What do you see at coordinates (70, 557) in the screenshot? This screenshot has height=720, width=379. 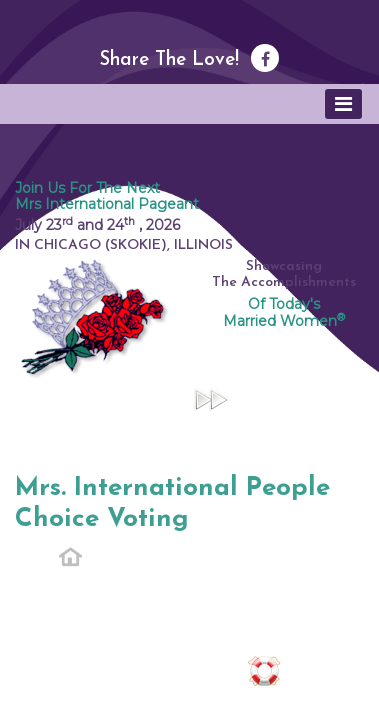 I see `navigate to home screen or directory` at bounding box center [70, 557].